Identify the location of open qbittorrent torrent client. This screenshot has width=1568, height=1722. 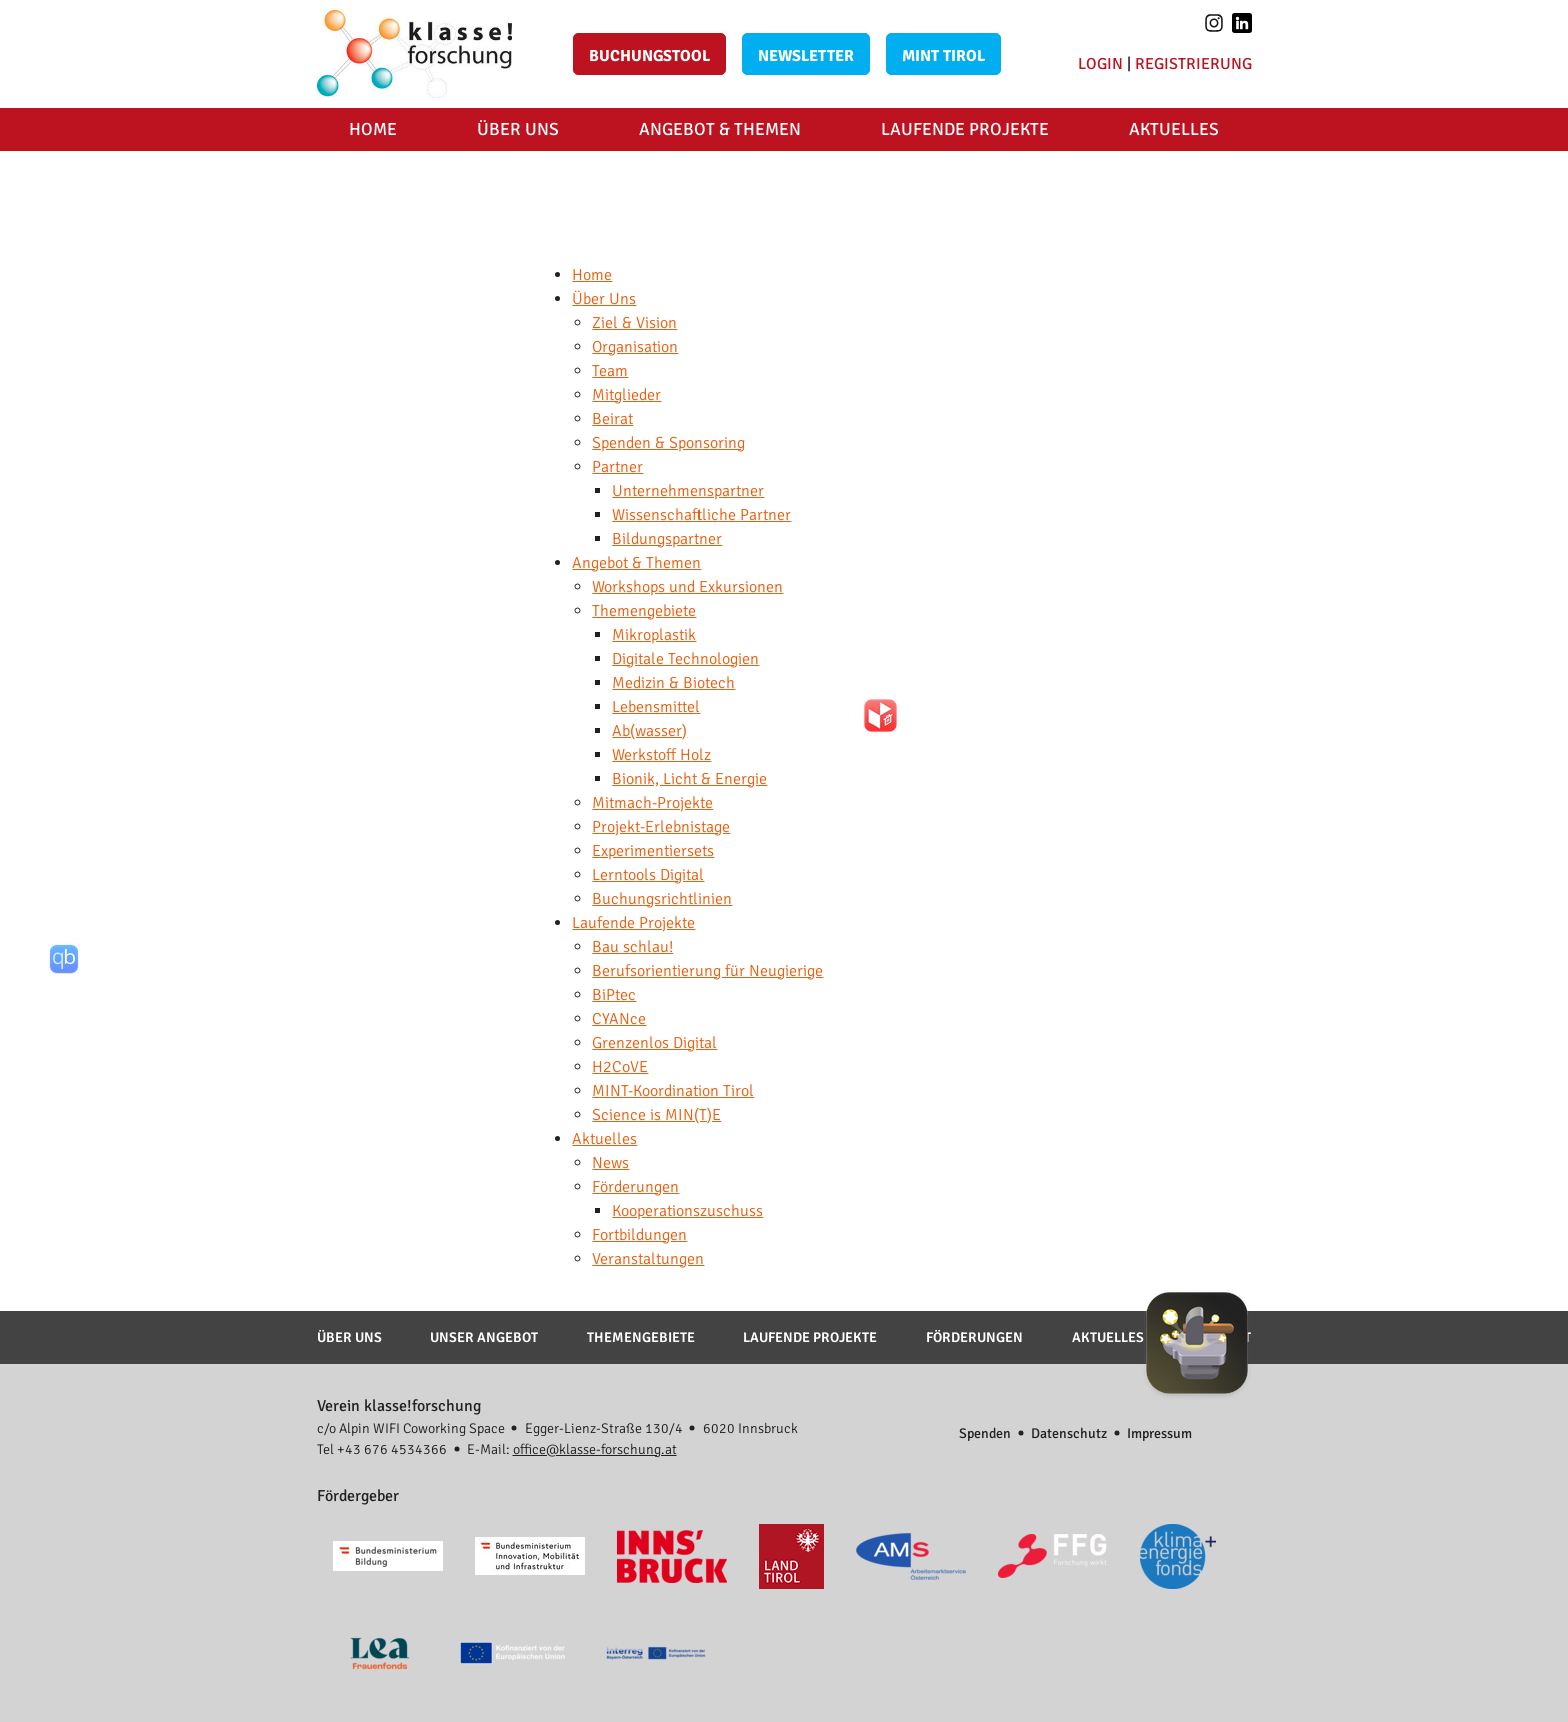
(64, 959).